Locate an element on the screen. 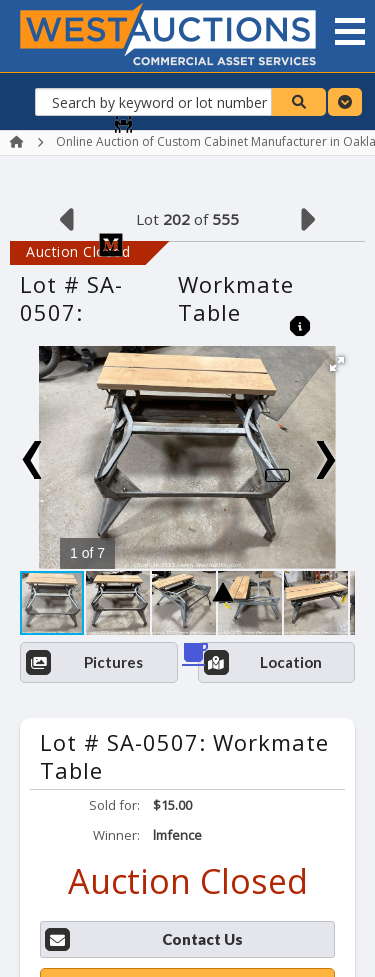  indicates a warning or alert status is located at coordinates (223, 592).